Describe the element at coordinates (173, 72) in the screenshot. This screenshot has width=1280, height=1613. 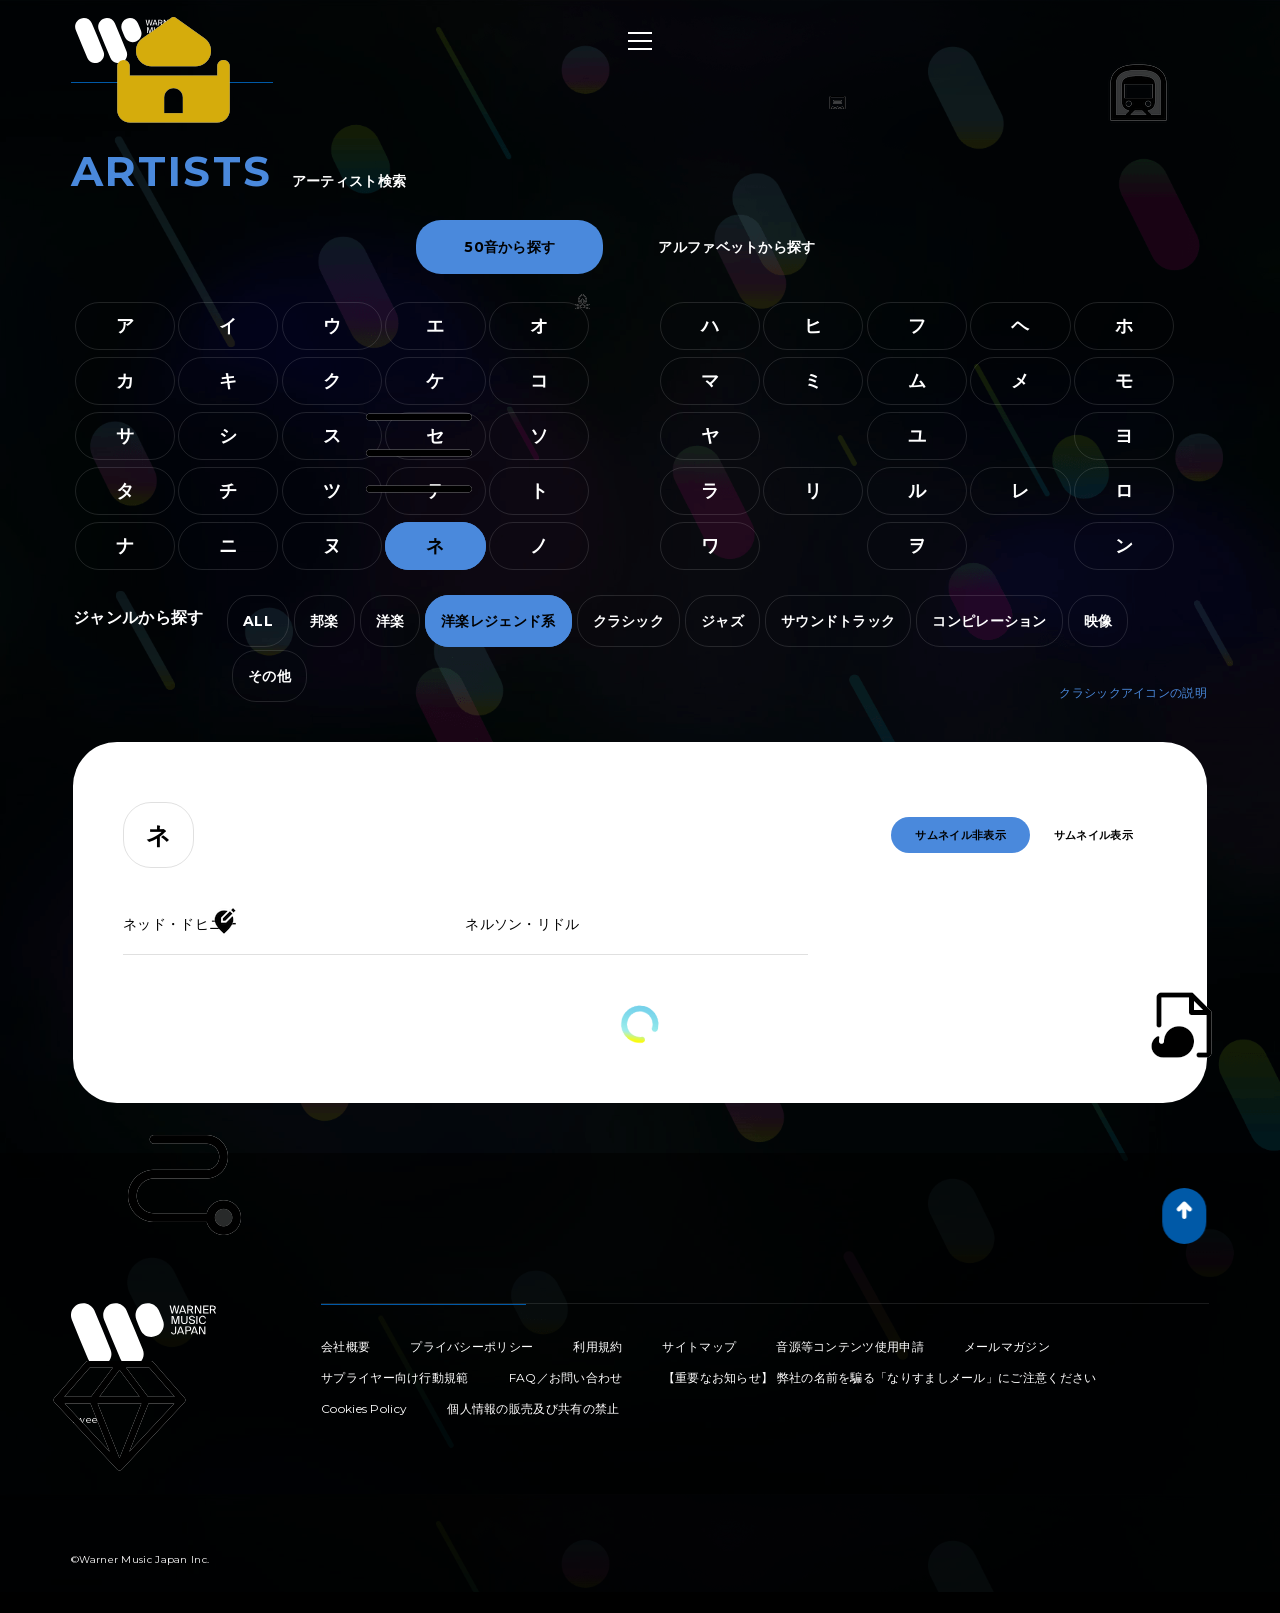
I see `find nearby mosques` at that location.